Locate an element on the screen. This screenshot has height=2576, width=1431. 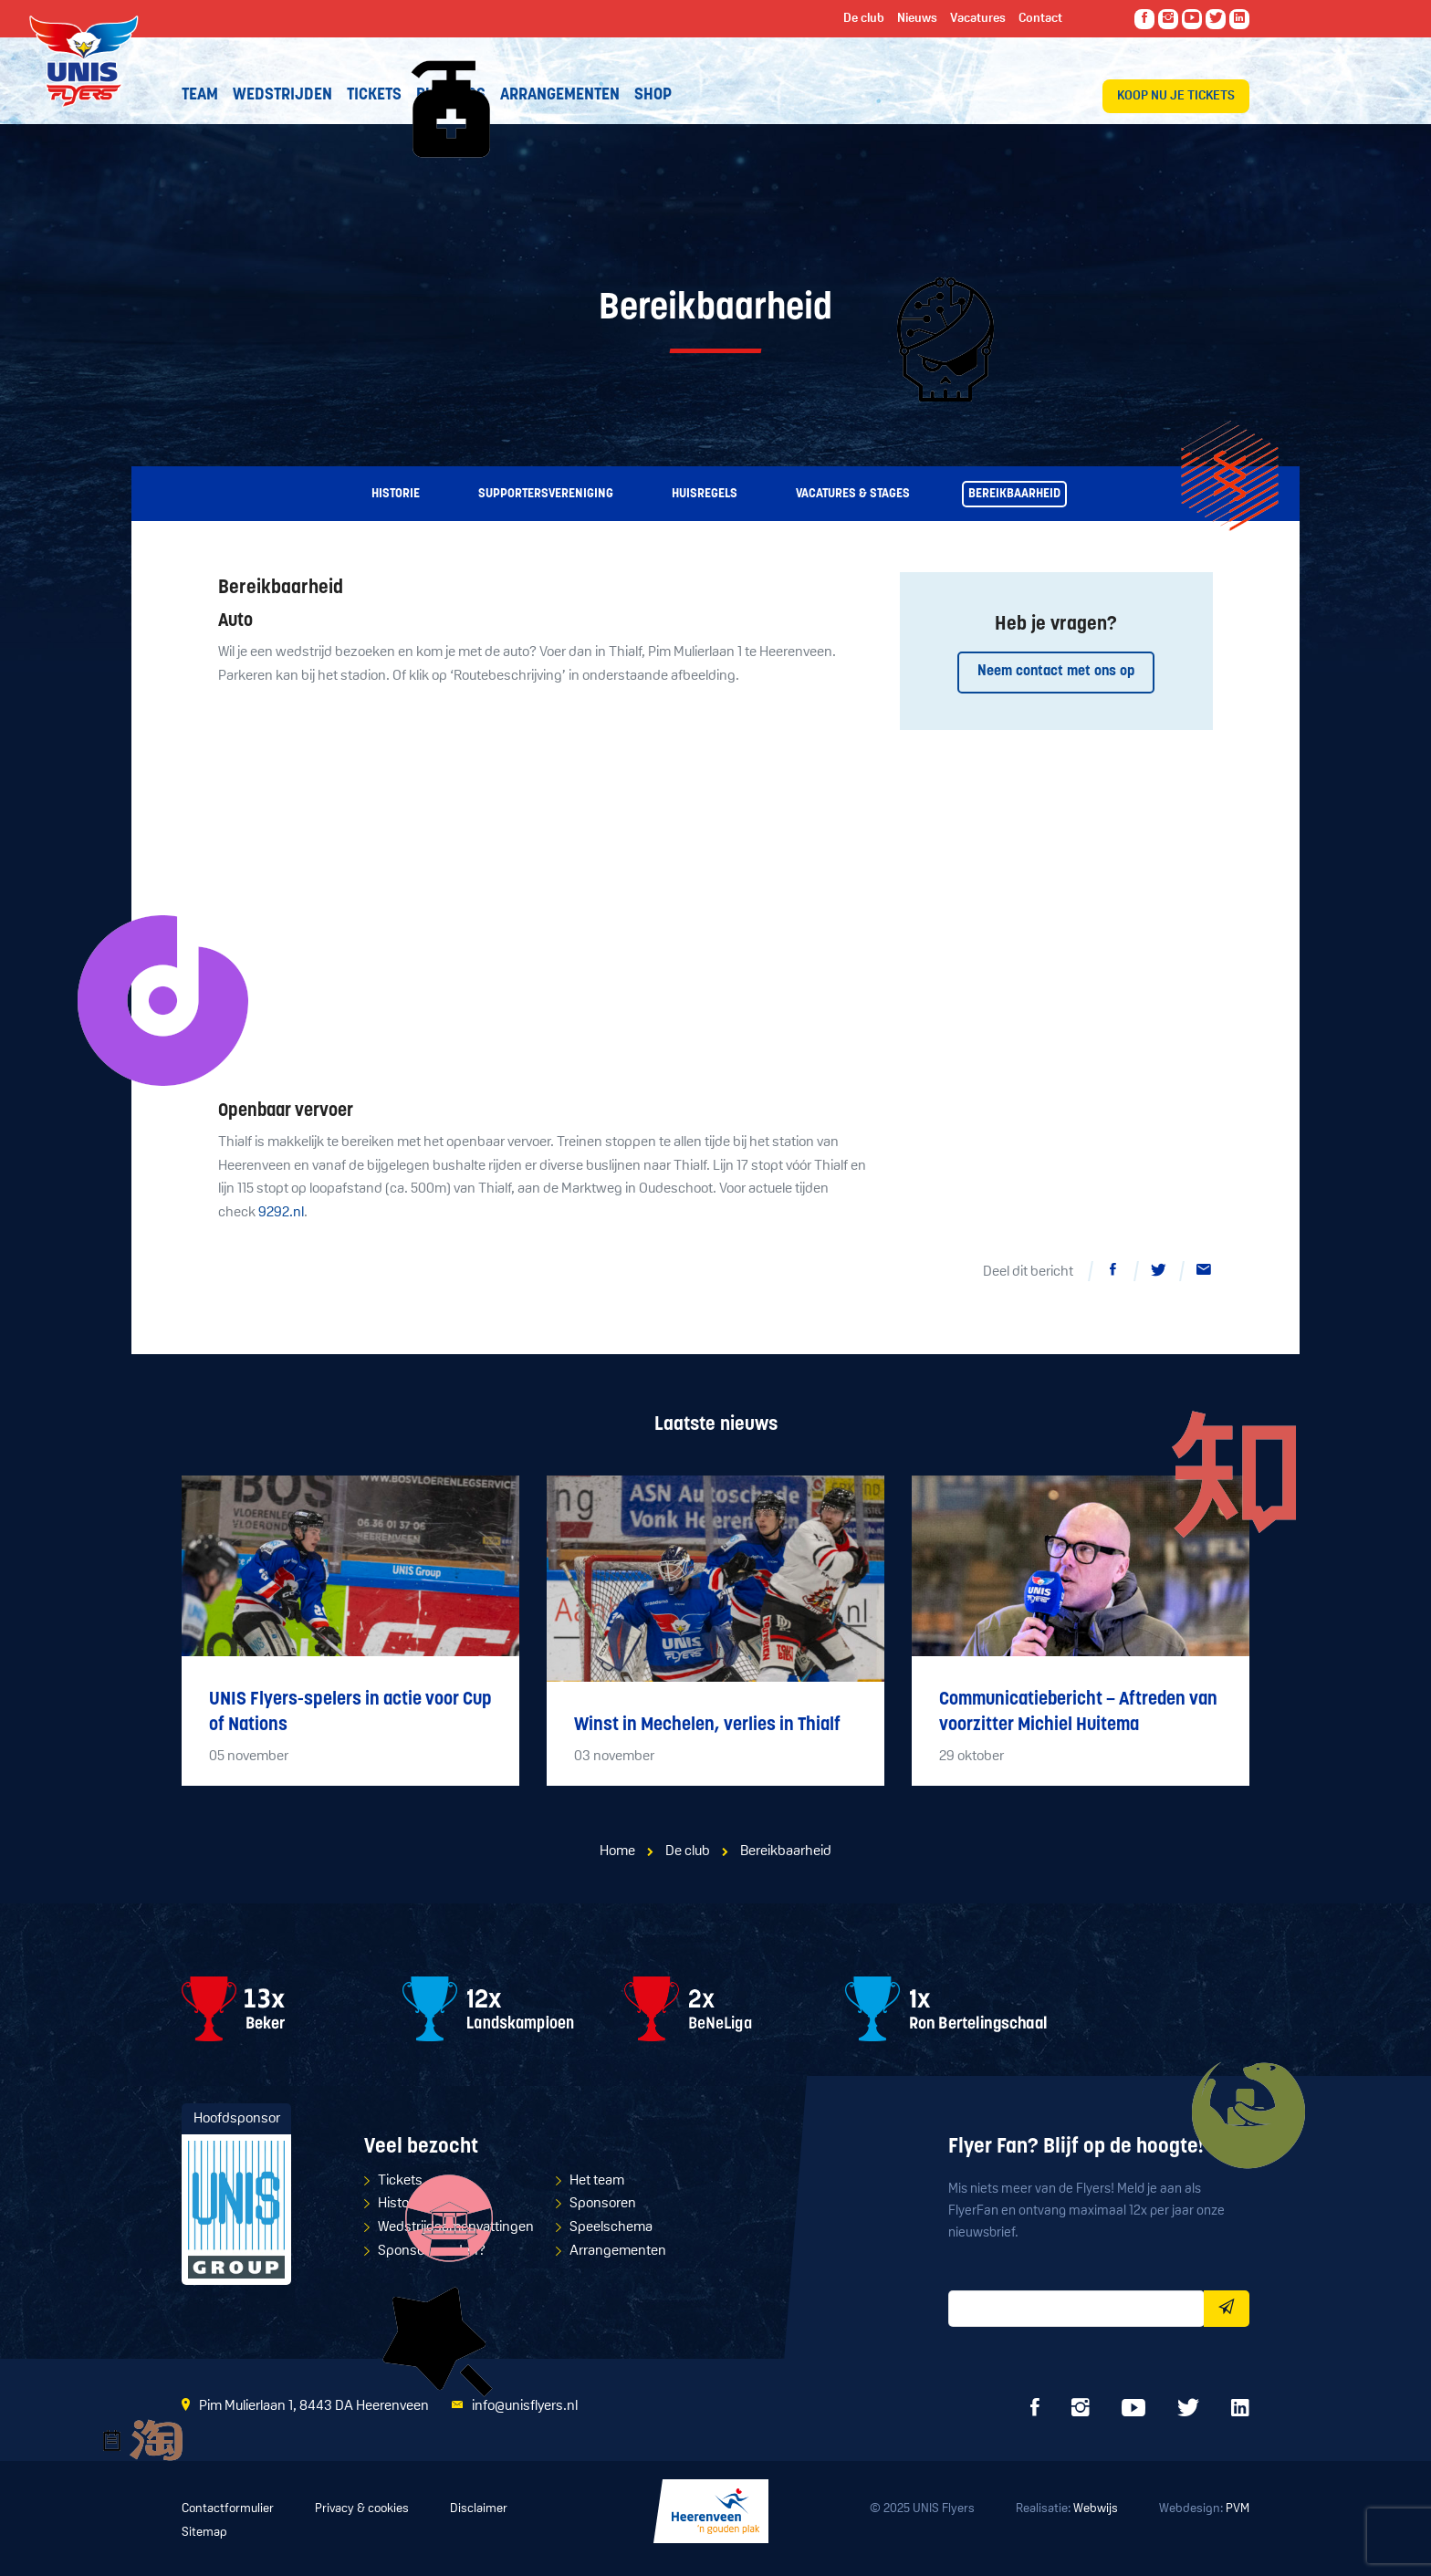
visit the Root Me cybersecurity learning platform is located at coordinates (945, 339).